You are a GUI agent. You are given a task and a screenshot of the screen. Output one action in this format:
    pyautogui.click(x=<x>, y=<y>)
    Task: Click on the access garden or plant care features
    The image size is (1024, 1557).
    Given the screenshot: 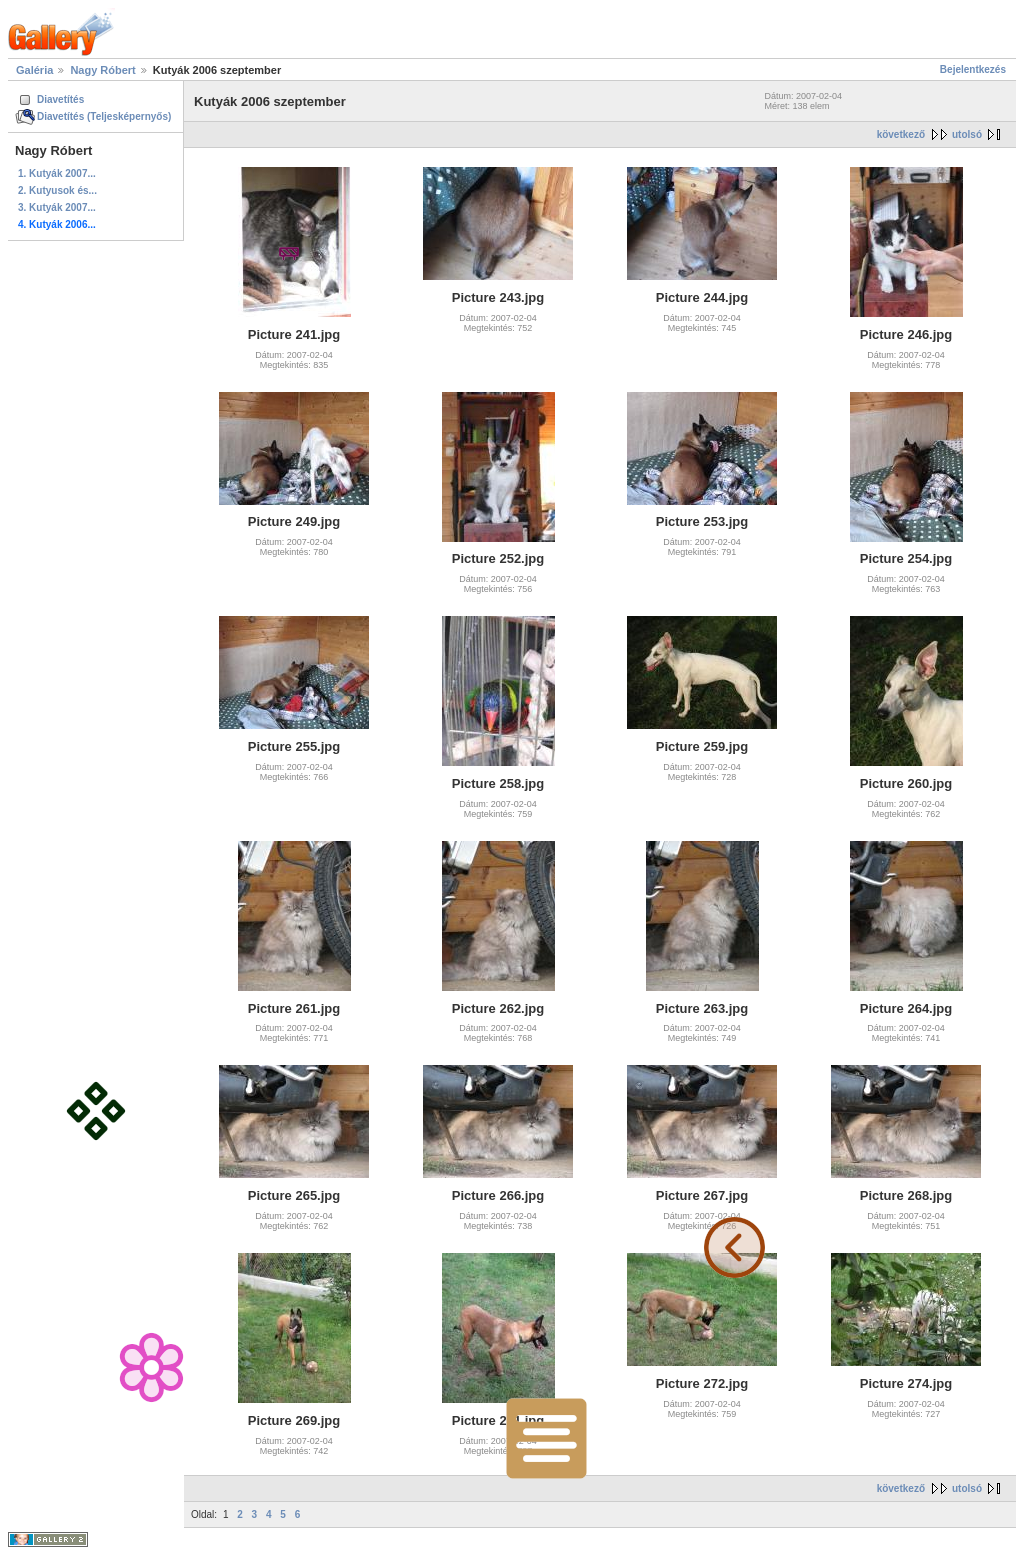 What is the action you would take?
    pyautogui.click(x=151, y=1367)
    